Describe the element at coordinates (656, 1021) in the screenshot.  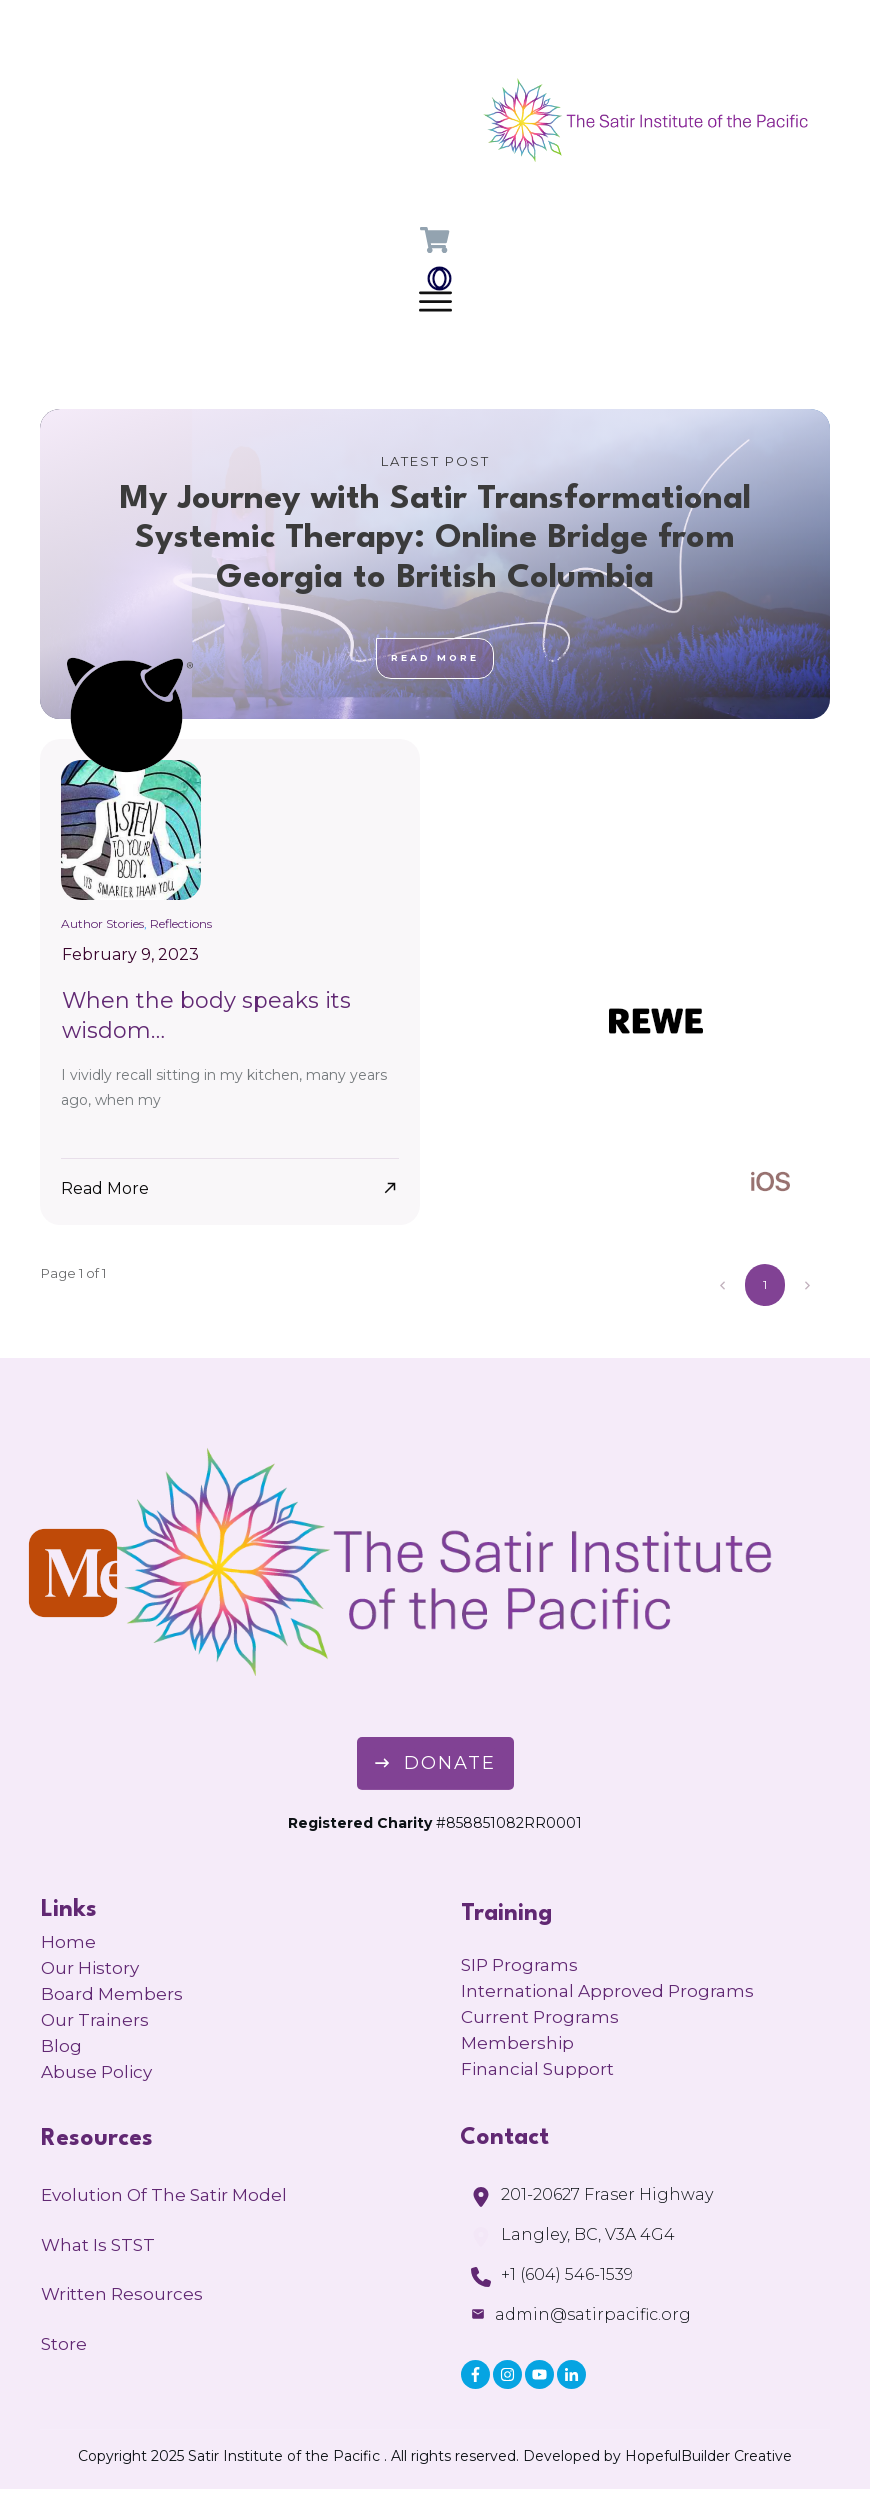
I see `open the REWE grocery store app` at that location.